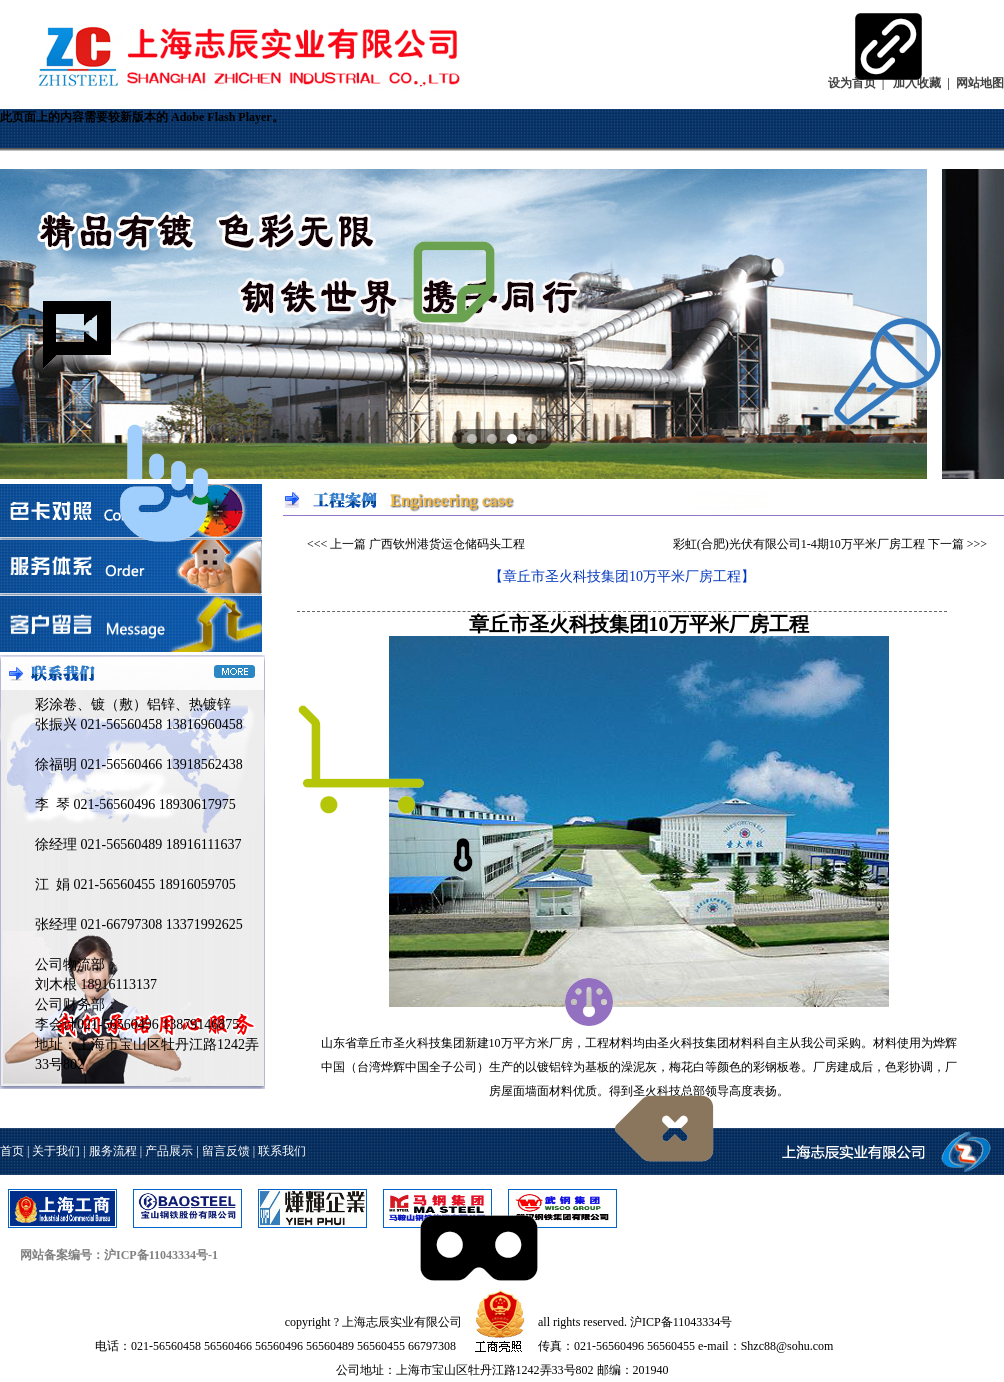  I want to click on view current performance or speed level, so click(589, 1002).